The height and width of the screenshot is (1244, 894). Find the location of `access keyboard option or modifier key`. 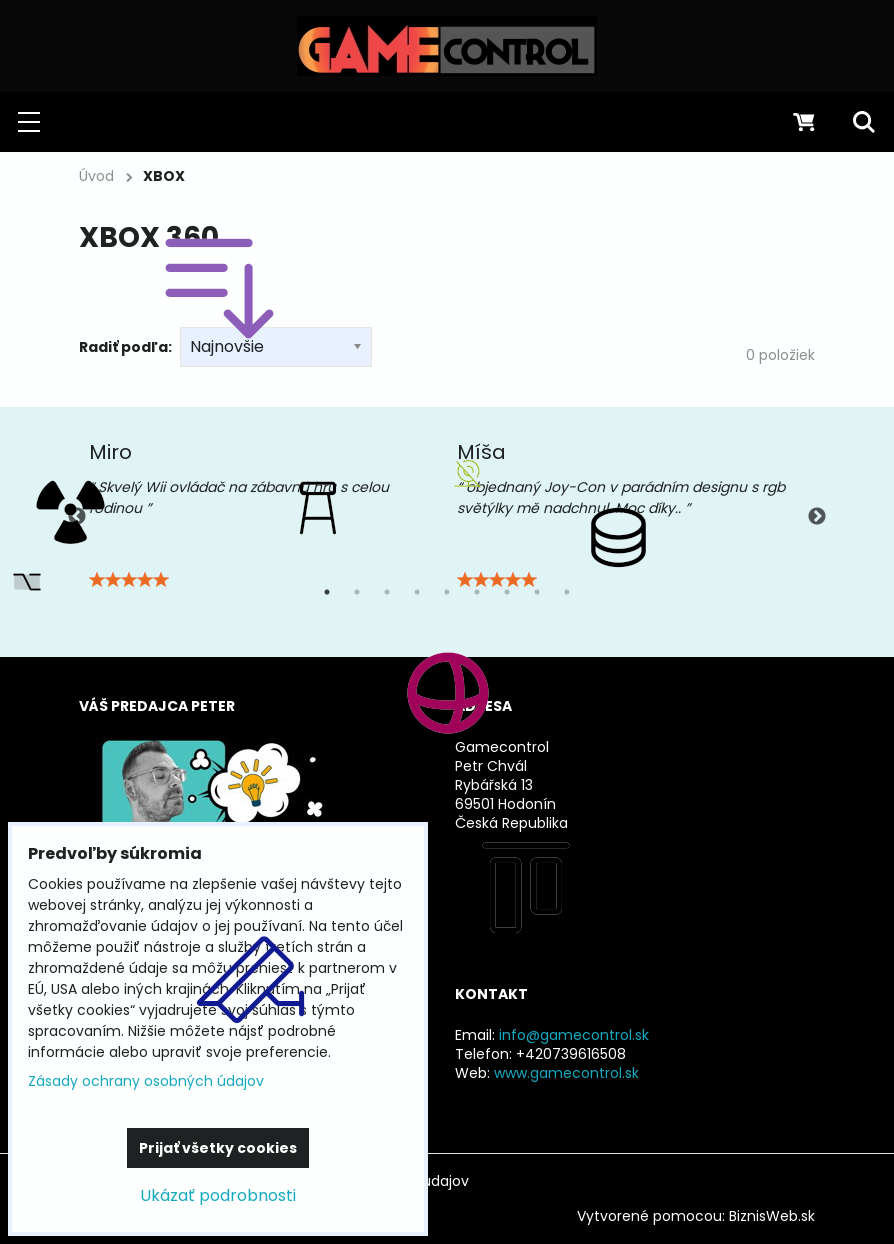

access keyboard option or modifier key is located at coordinates (27, 581).